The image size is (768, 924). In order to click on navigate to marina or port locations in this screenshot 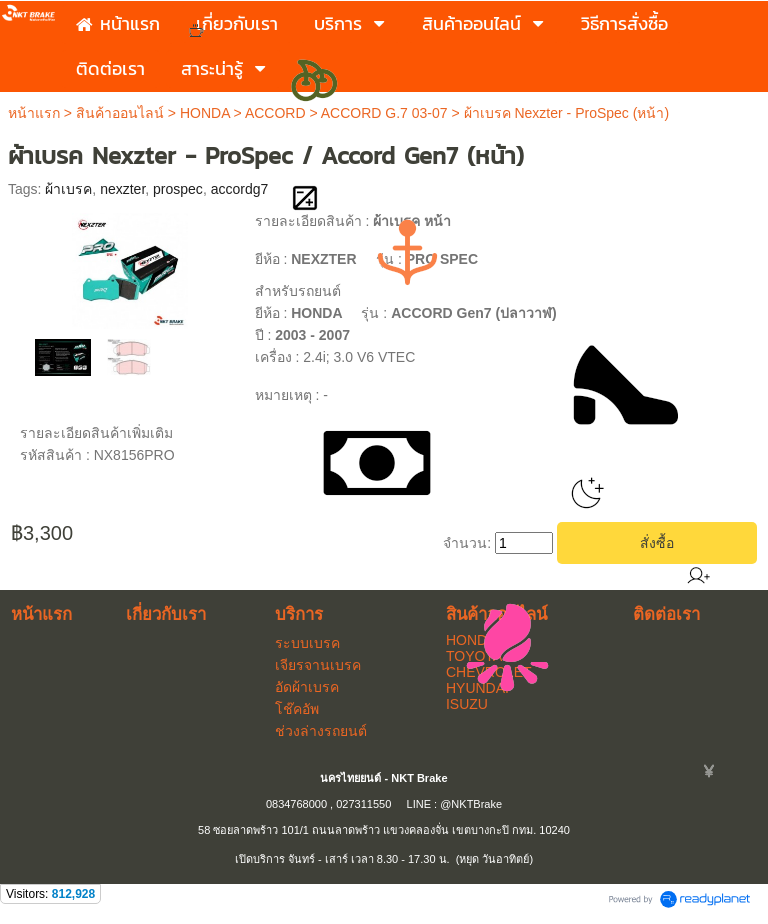, I will do `click(407, 250)`.